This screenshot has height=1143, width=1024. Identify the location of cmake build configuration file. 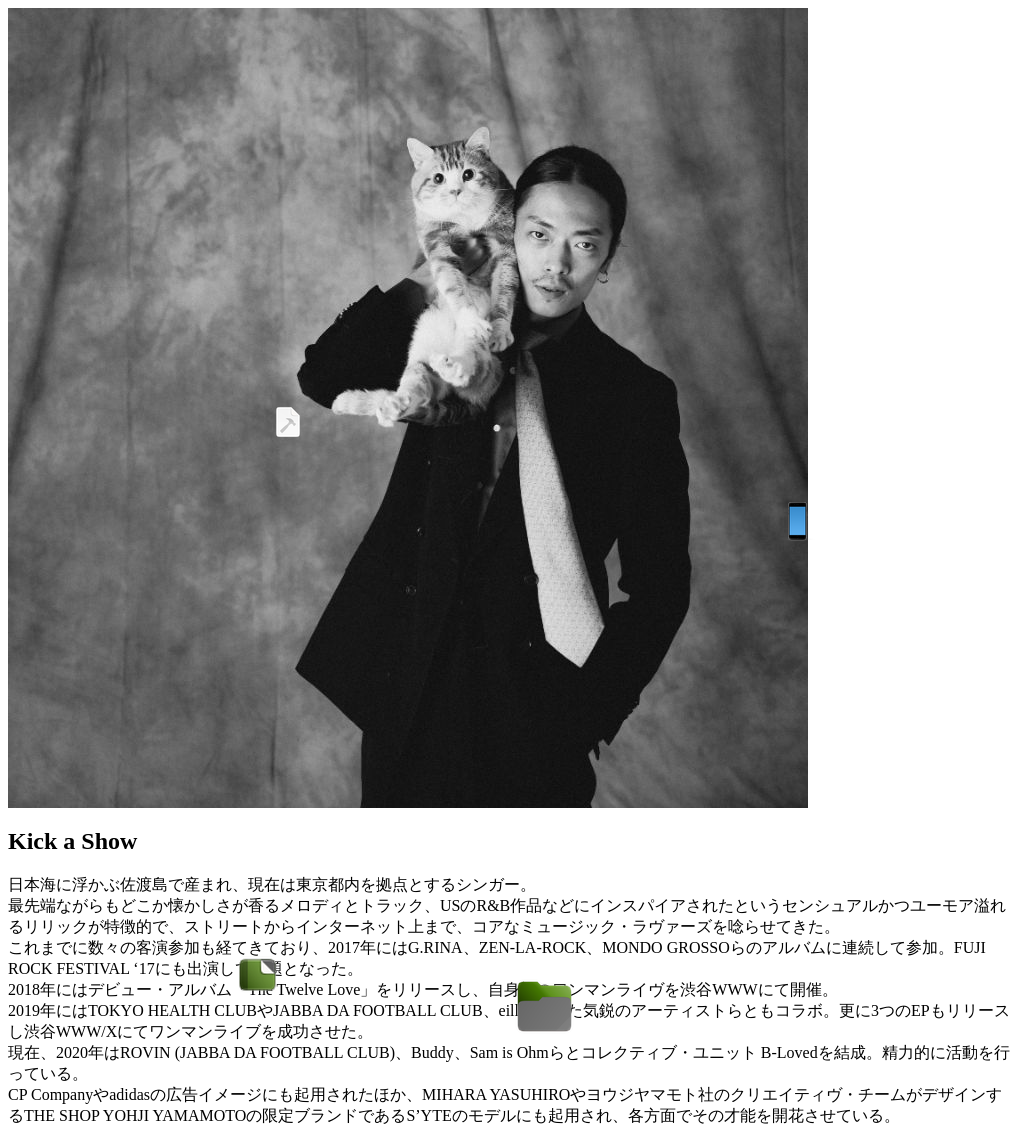
(288, 422).